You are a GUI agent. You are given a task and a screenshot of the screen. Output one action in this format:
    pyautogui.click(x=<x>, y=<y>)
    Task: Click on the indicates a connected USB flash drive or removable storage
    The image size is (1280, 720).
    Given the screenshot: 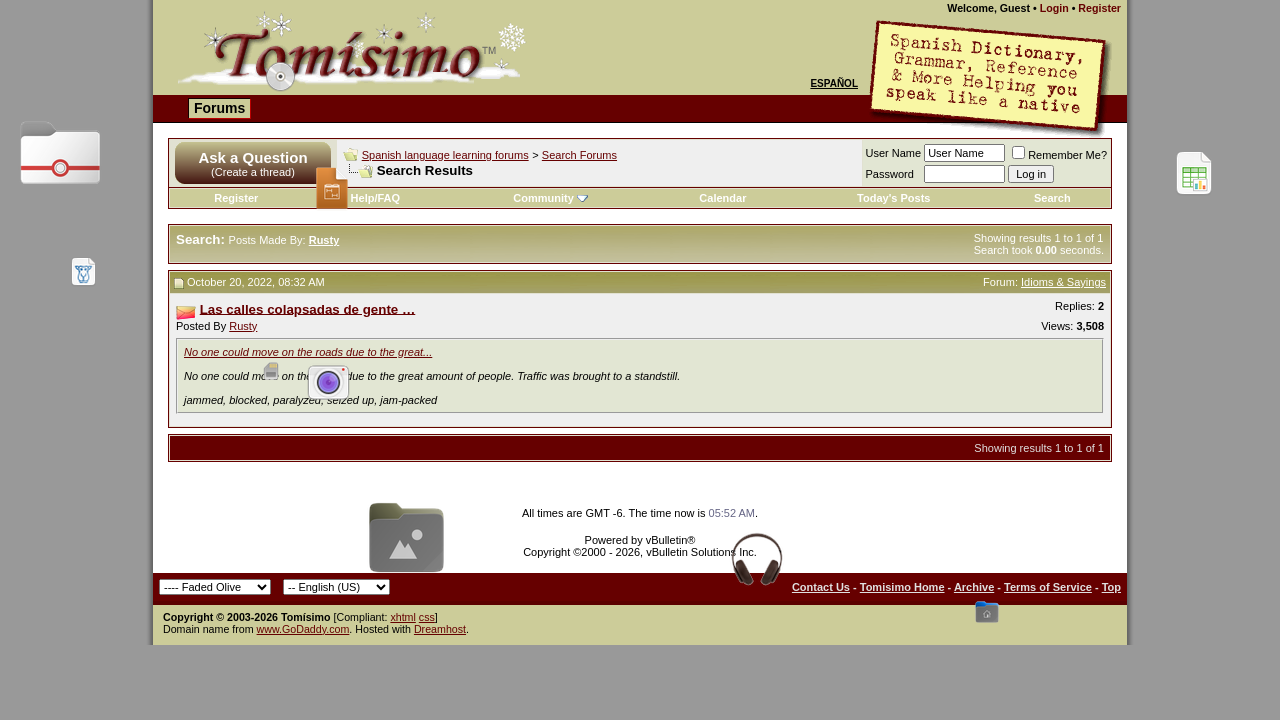 What is the action you would take?
    pyautogui.click(x=271, y=371)
    